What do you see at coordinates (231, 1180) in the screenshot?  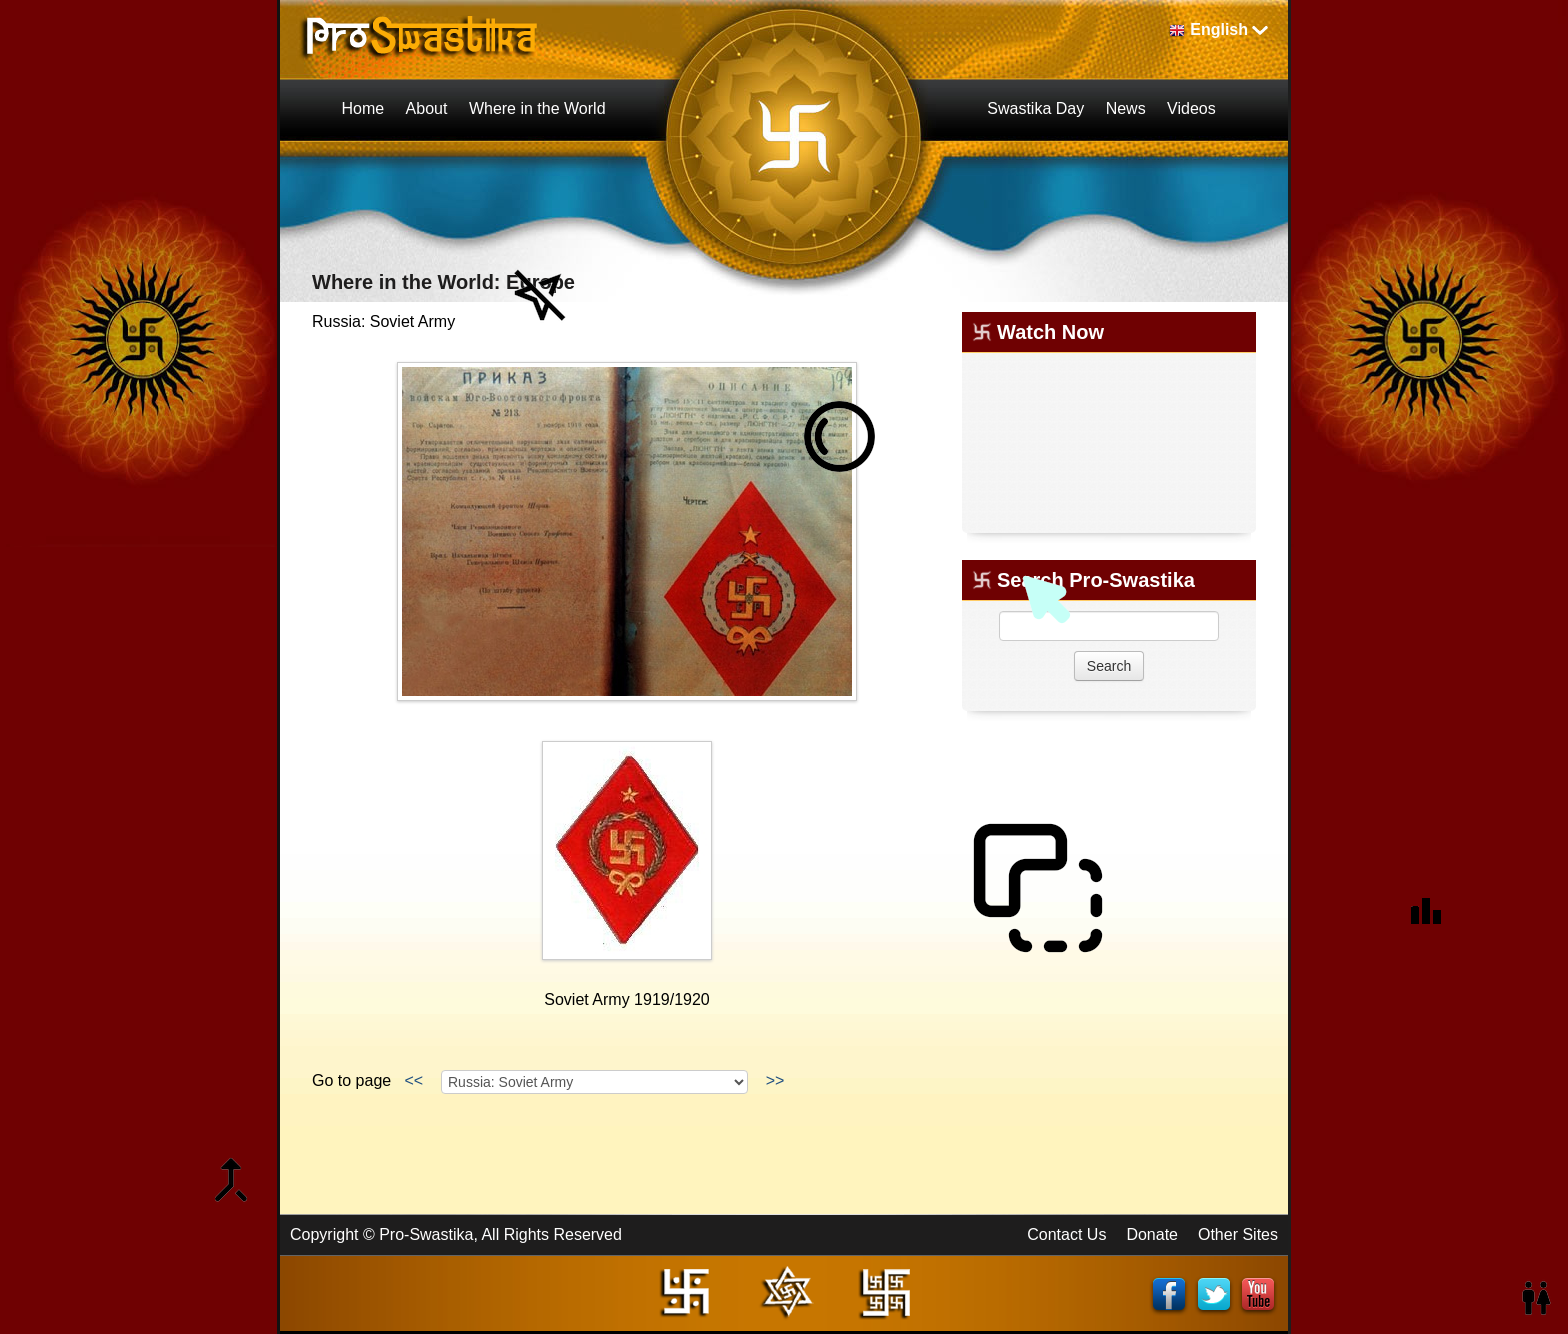 I see `merge two active calls into a conference` at bounding box center [231, 1180].